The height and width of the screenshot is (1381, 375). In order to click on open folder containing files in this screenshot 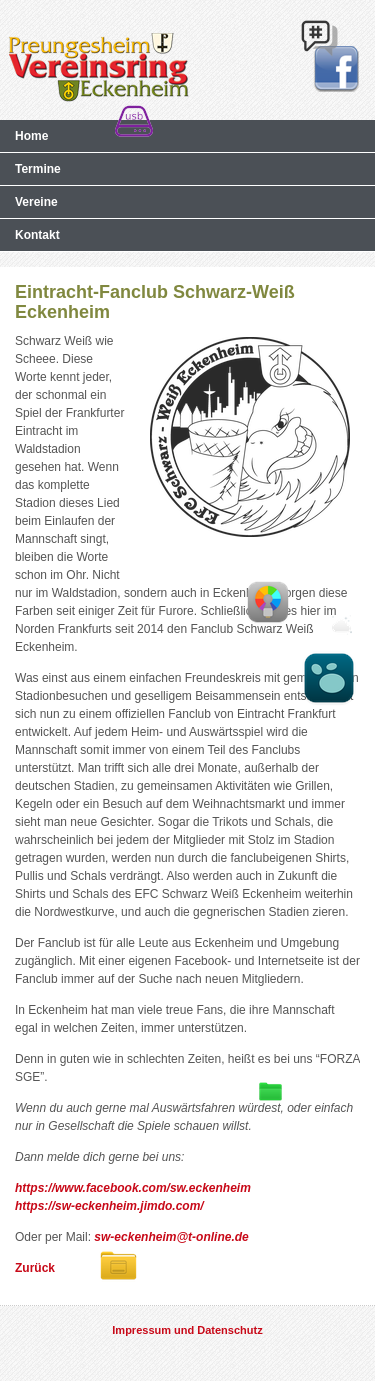, I will do `click(270, 1091)`.